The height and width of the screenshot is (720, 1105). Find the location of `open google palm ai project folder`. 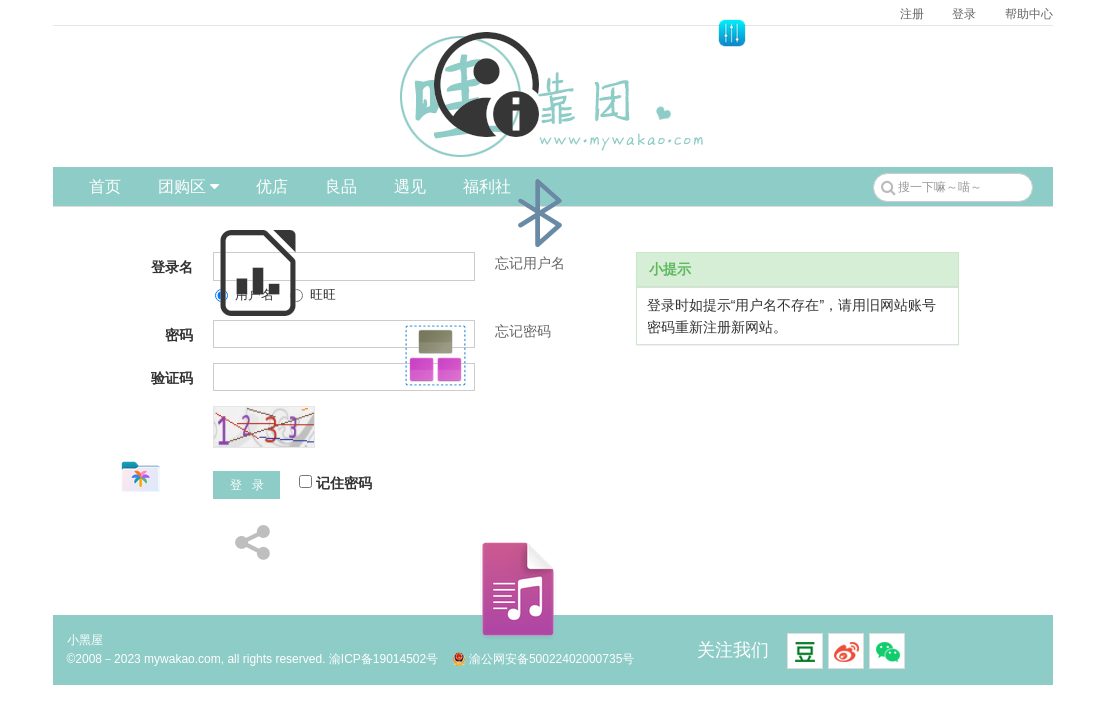

open google palm ai project folder is located at coordinates (140, 477).